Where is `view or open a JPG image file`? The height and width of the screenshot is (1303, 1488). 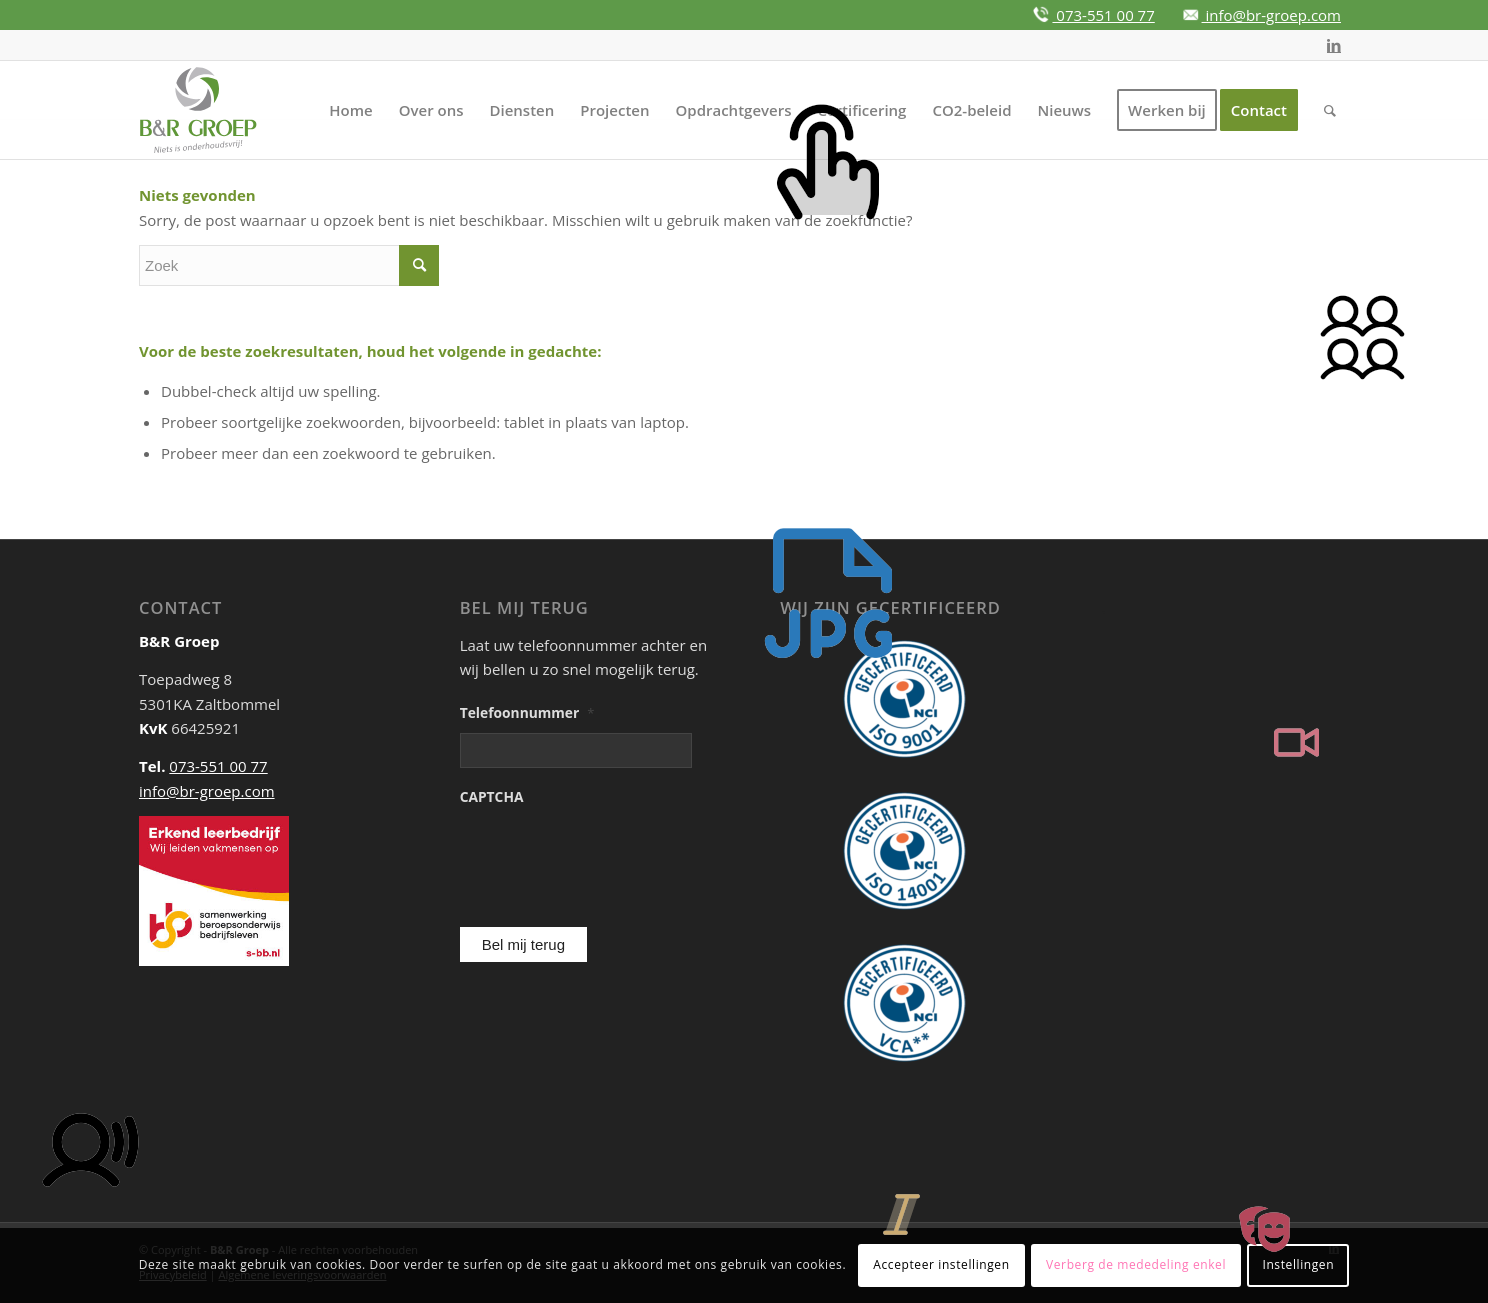
view or open a JPG image file is located at coordinates (832, 598).